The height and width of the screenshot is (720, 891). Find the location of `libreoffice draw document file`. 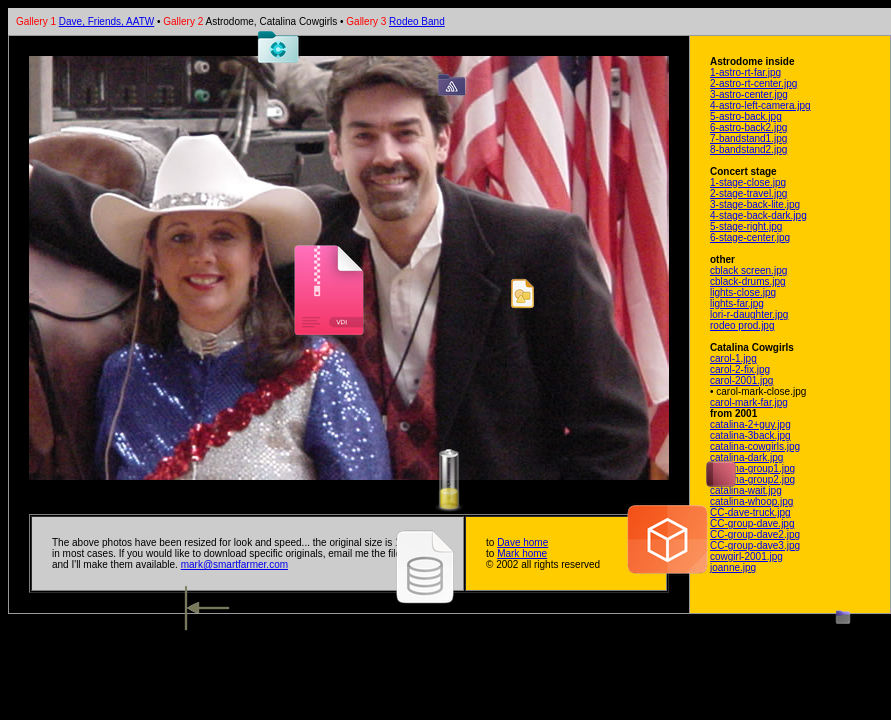

libreoffice draw document file is located at coordinates (522, 293).